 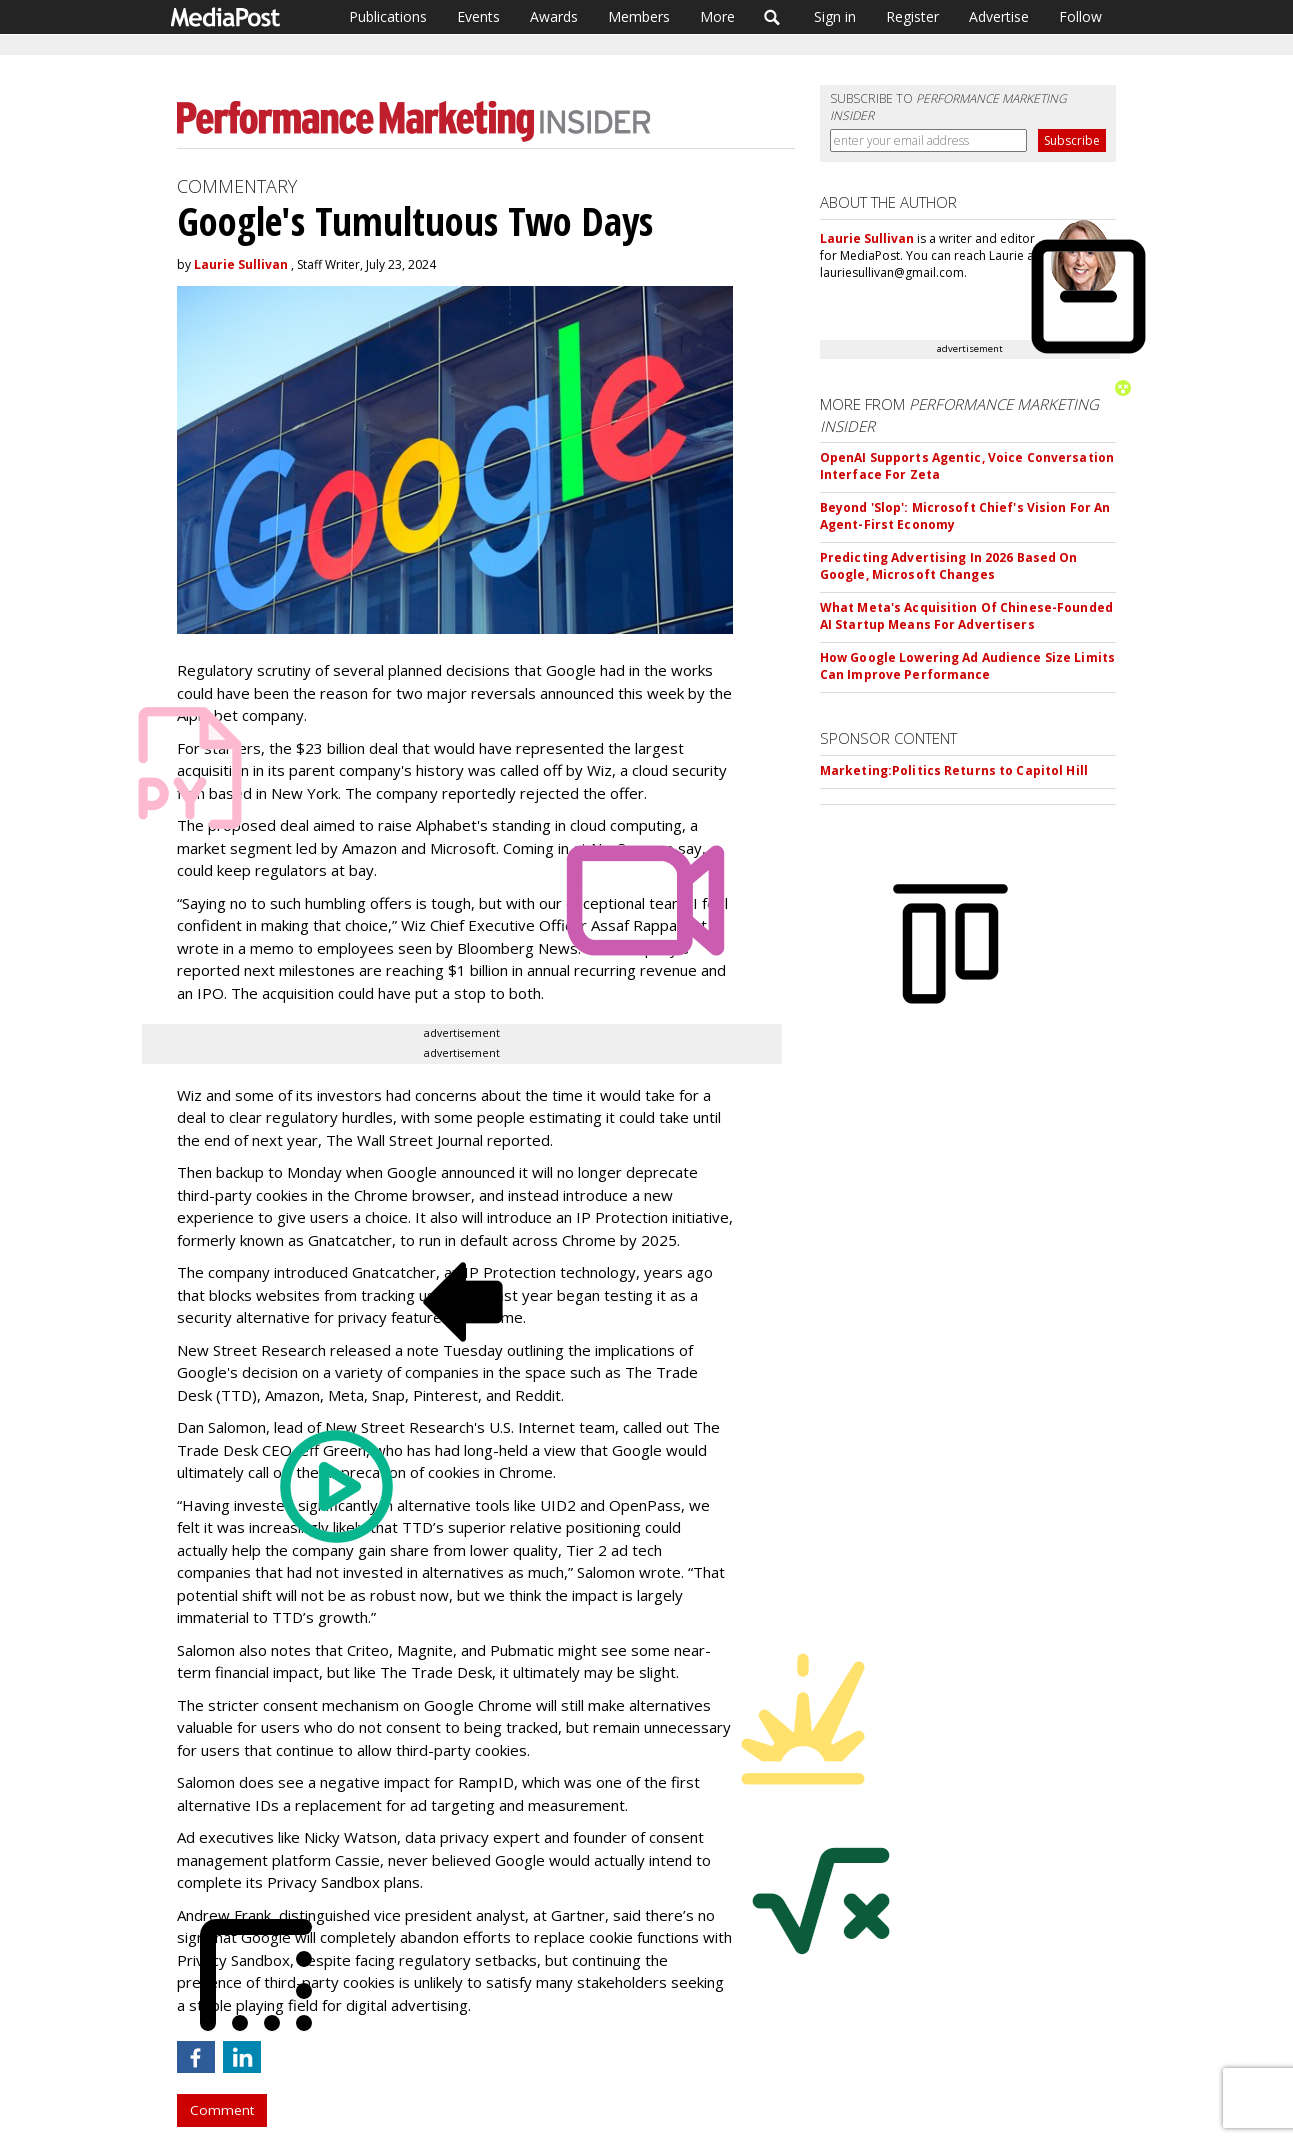 I want to click on collapse or minimize a section, so click(x=1088, y=296).